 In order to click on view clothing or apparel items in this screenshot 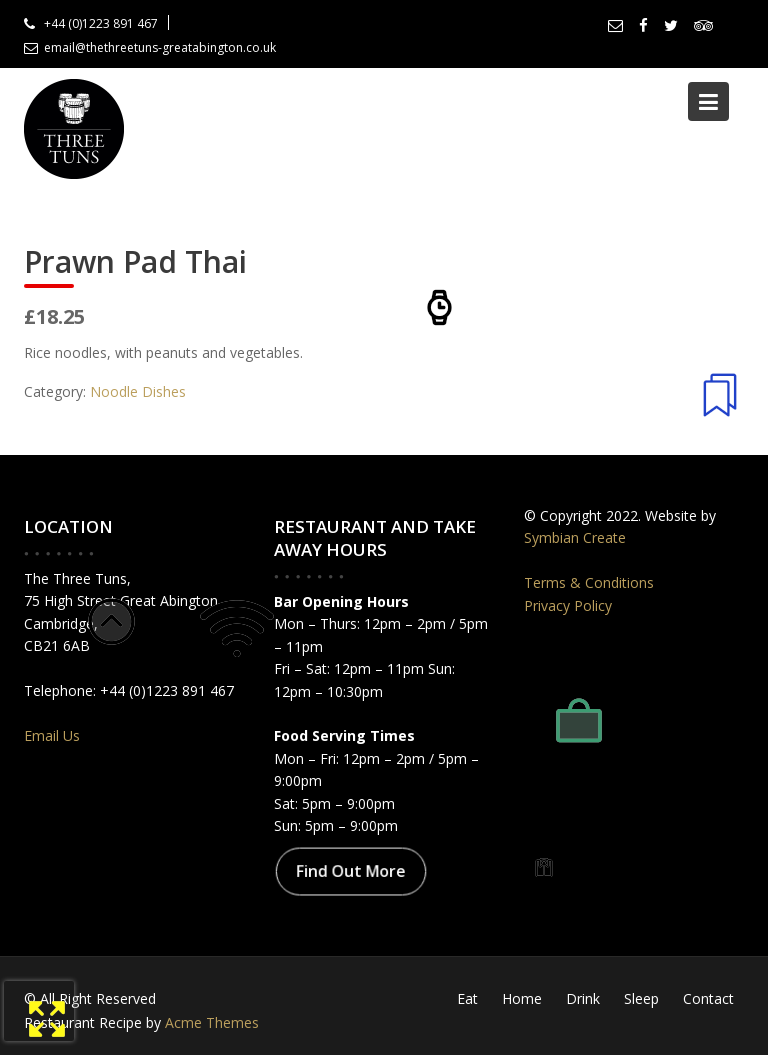, I will do `click(544, 868)`.